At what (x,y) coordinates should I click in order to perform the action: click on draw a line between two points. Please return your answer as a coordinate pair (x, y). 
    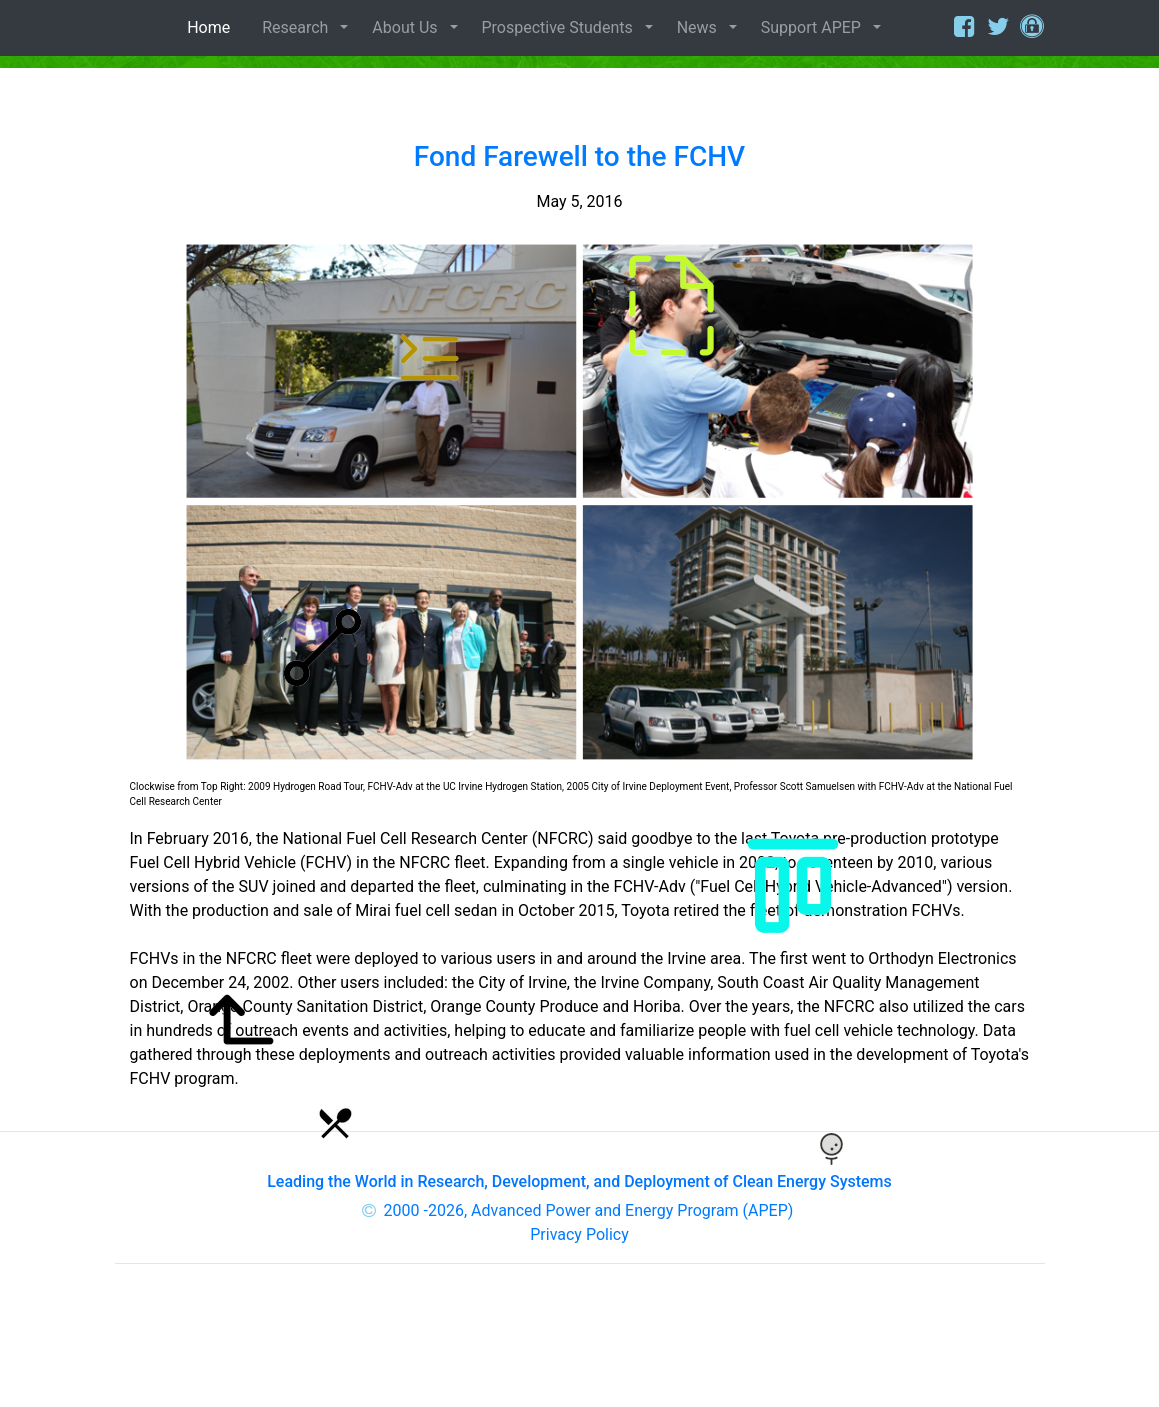
    Looking at the image, I should click on (322, 647).